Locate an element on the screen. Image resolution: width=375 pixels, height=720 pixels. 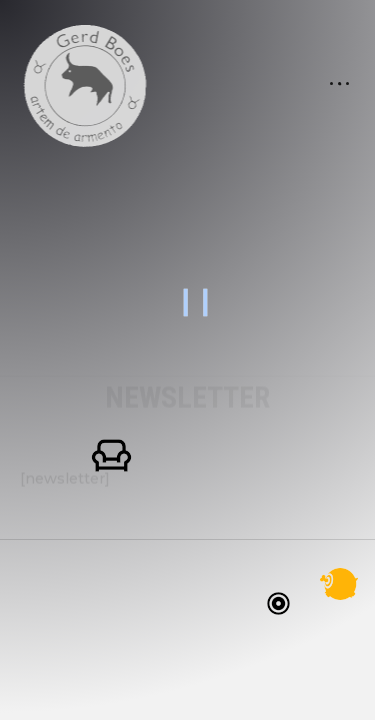
open the Plurk social networking app is located at coordinates (339, 584).